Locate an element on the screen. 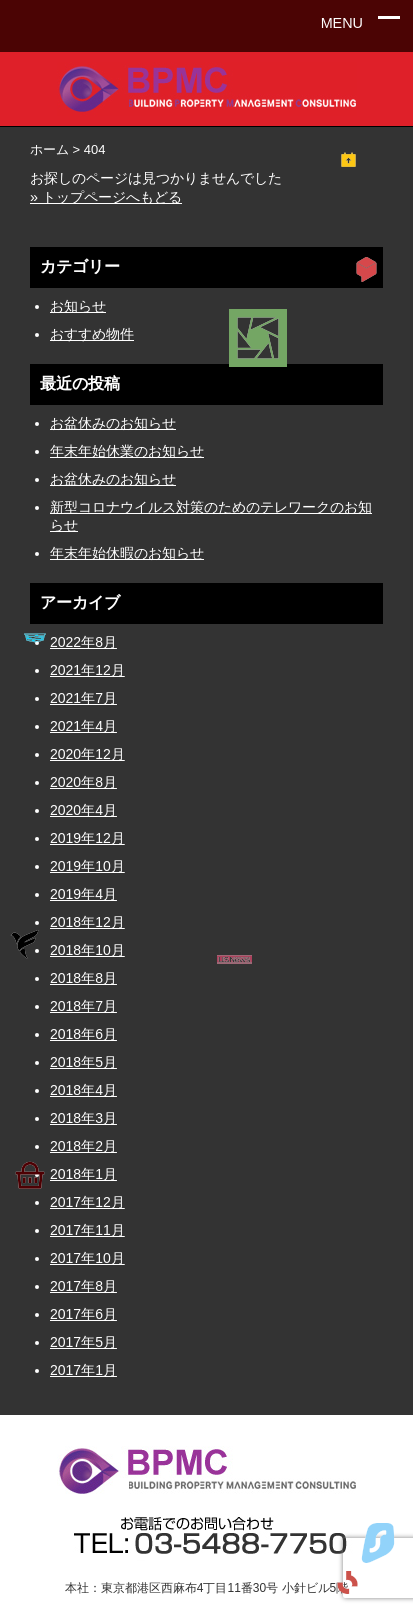  open the FamPay app is located at coordinates (24, 944).